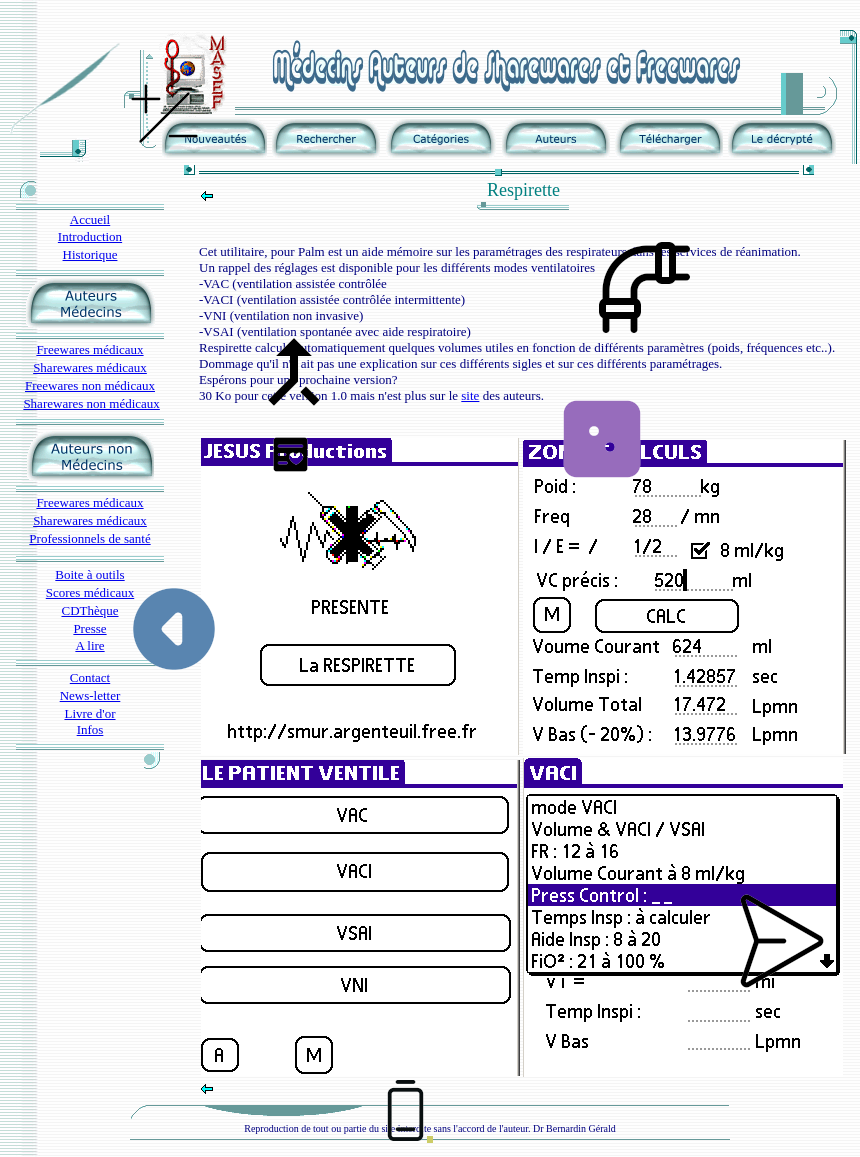  Describe the element at coordinates (164, 117) in the screenshot. I see `toggle between adding and subtracting values` at that location.